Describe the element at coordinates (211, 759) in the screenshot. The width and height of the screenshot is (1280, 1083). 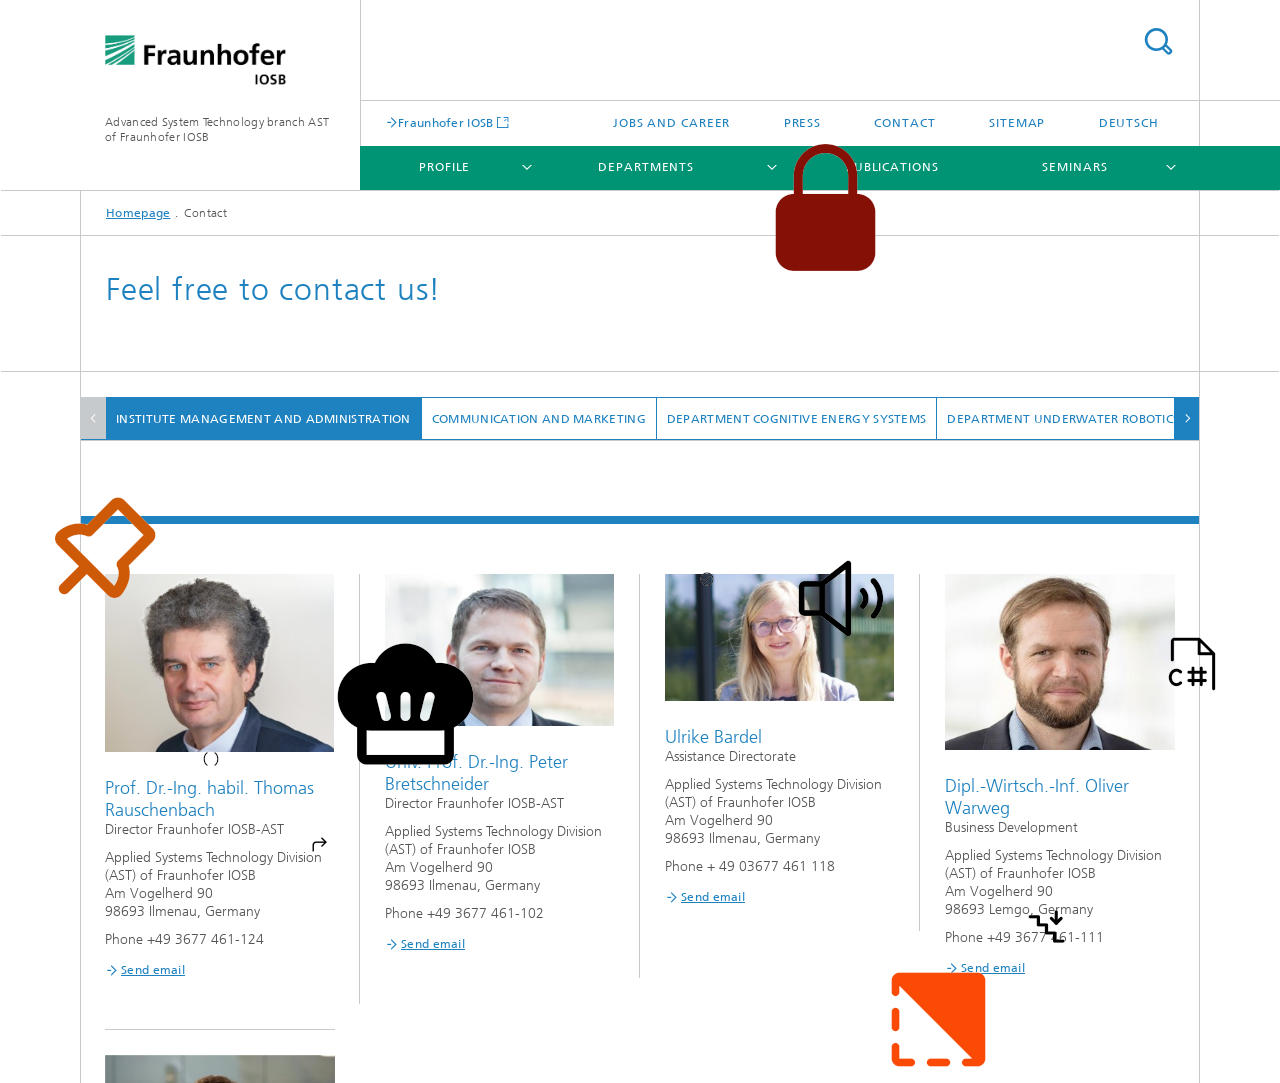
I see `insert parentheses or grouping brackets` at that location.